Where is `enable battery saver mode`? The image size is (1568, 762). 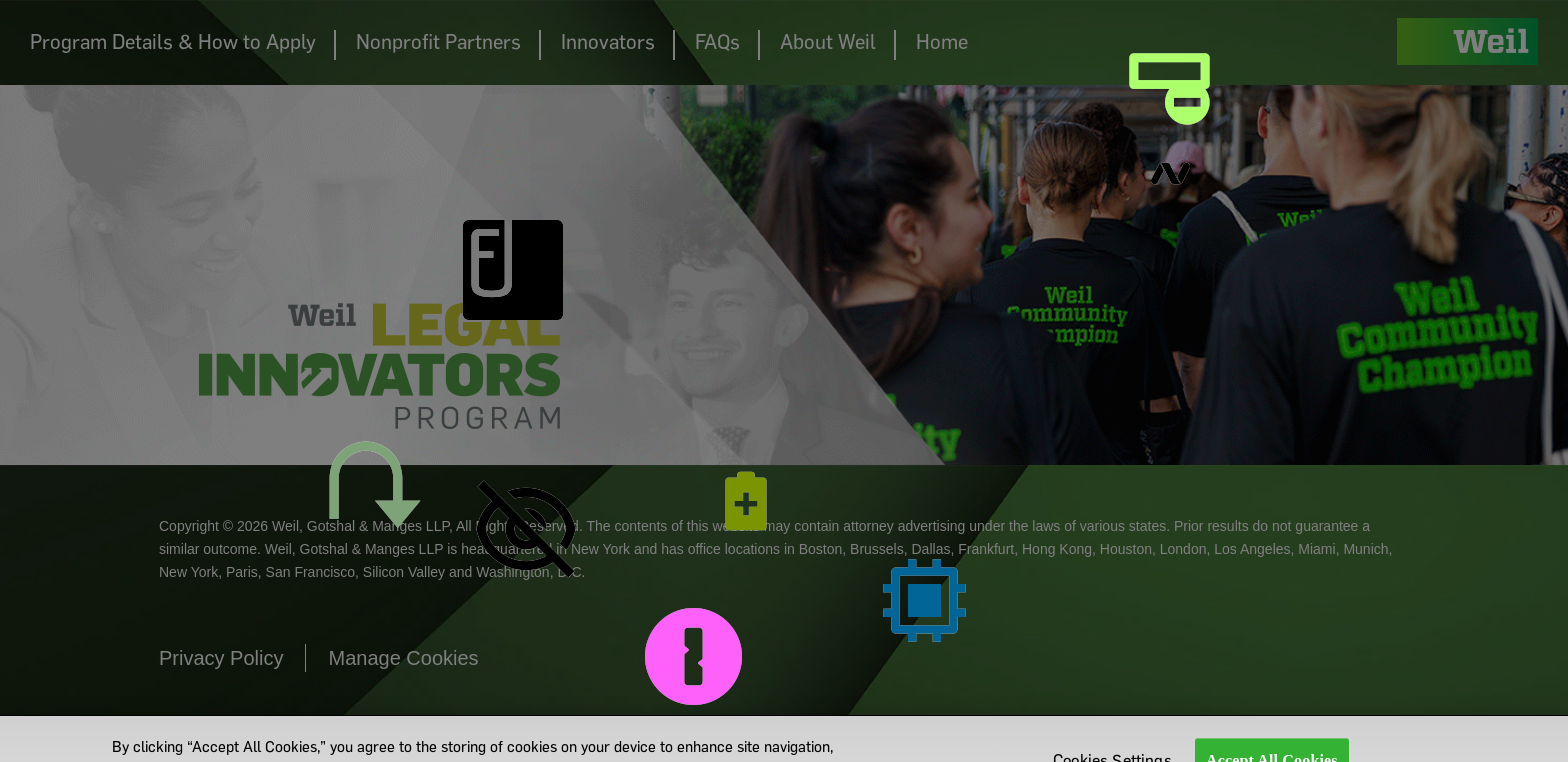 enable battery saver mode is located at coordinates (746, 501).